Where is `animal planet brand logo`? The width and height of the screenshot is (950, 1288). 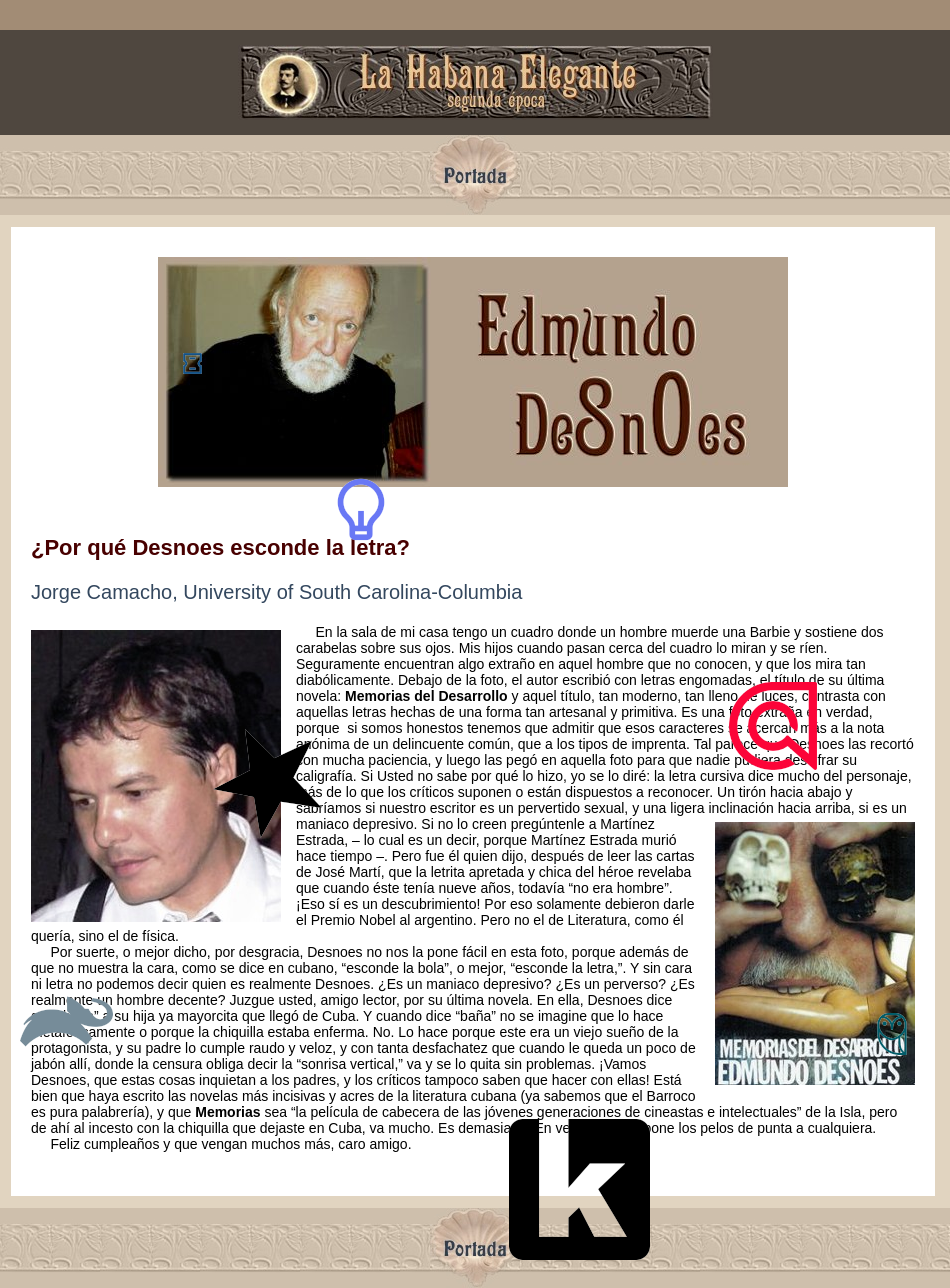 animal planet brand logo is located at coordinates (66, 1021).